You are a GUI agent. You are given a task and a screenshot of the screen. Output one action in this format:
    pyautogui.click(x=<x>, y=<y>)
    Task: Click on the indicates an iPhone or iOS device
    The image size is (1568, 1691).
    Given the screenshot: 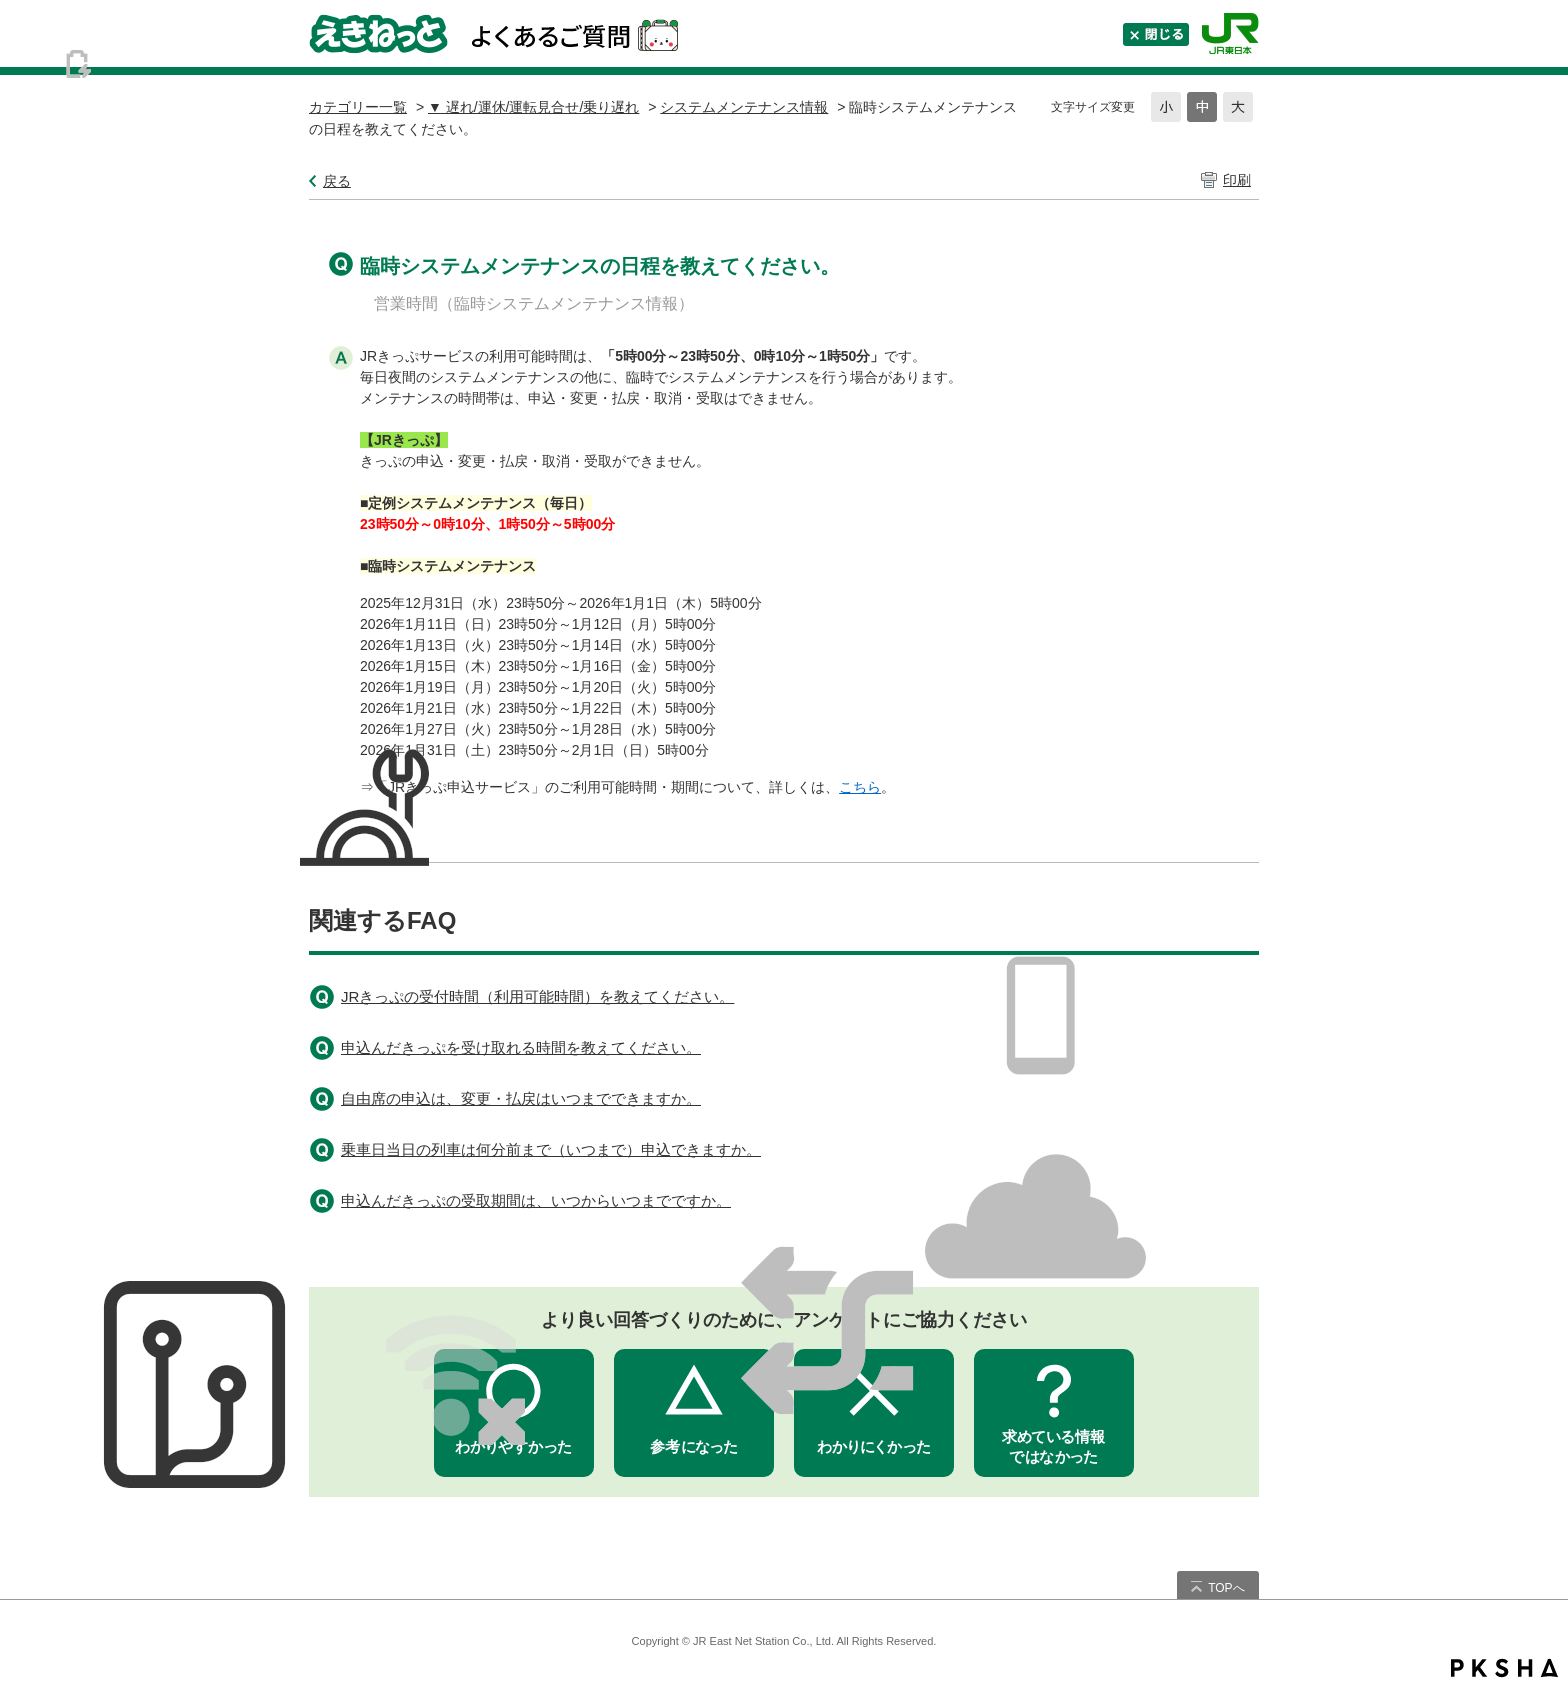 What is the action you would take?
    pyautogui.click(x=1040, y=1015)
    